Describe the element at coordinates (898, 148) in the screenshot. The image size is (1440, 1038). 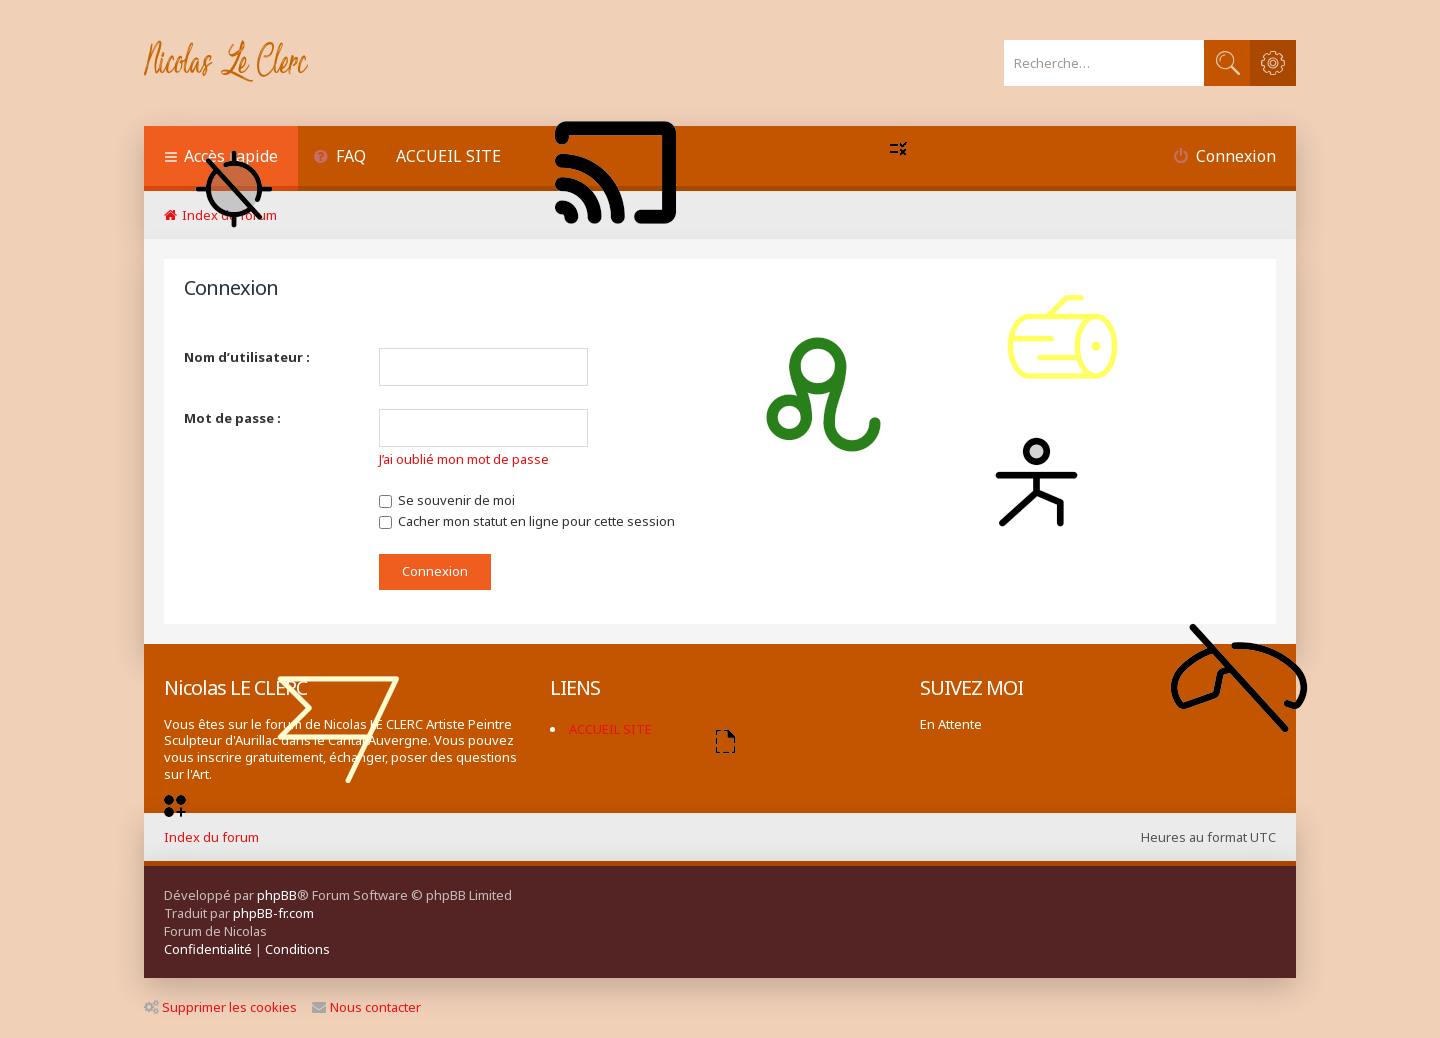
I see `view validation rules or criteria` at that location.